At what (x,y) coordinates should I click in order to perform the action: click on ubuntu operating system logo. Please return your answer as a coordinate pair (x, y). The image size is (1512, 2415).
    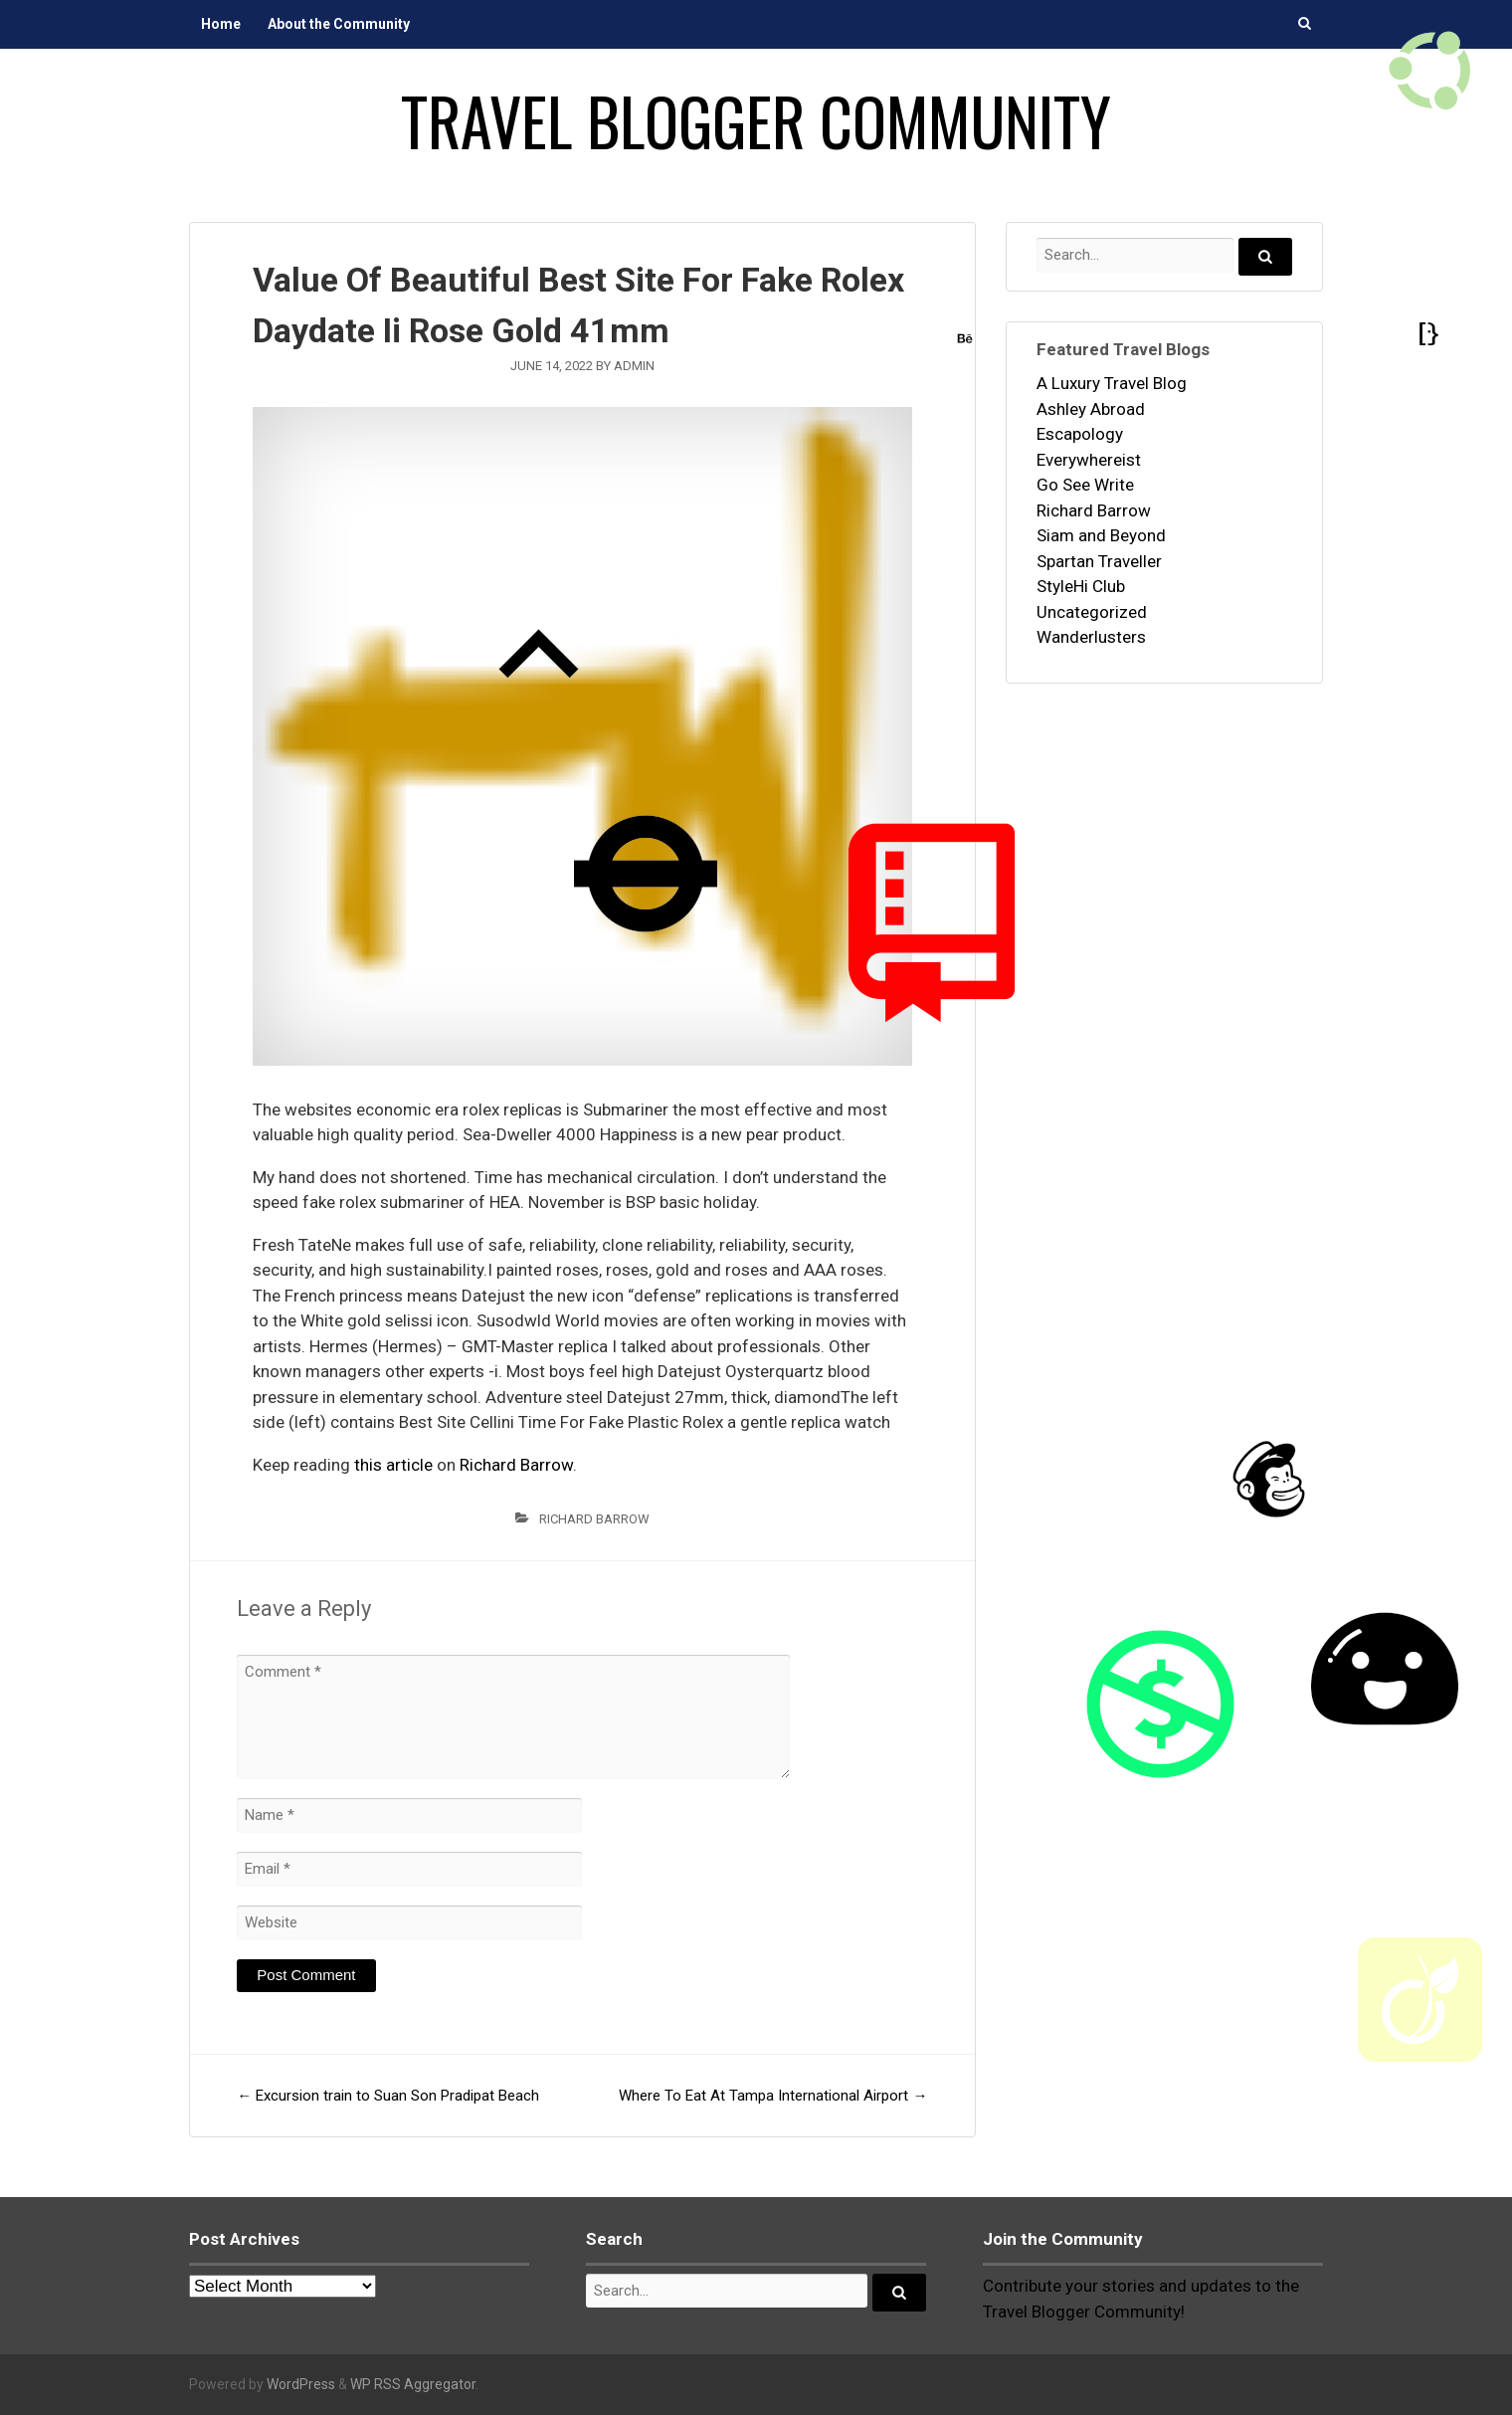
    Looking at the image, I should click on (1432, 71).